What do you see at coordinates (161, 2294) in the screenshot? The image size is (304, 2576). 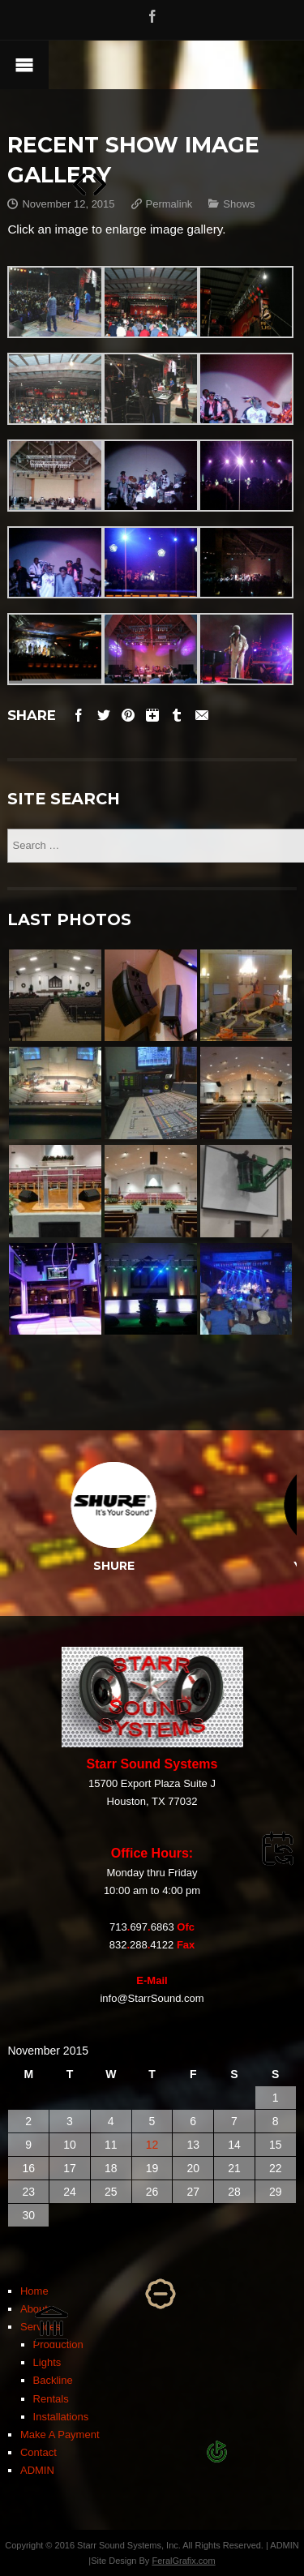 I see `remove a badge or label` at bounding box center [161, 2294].